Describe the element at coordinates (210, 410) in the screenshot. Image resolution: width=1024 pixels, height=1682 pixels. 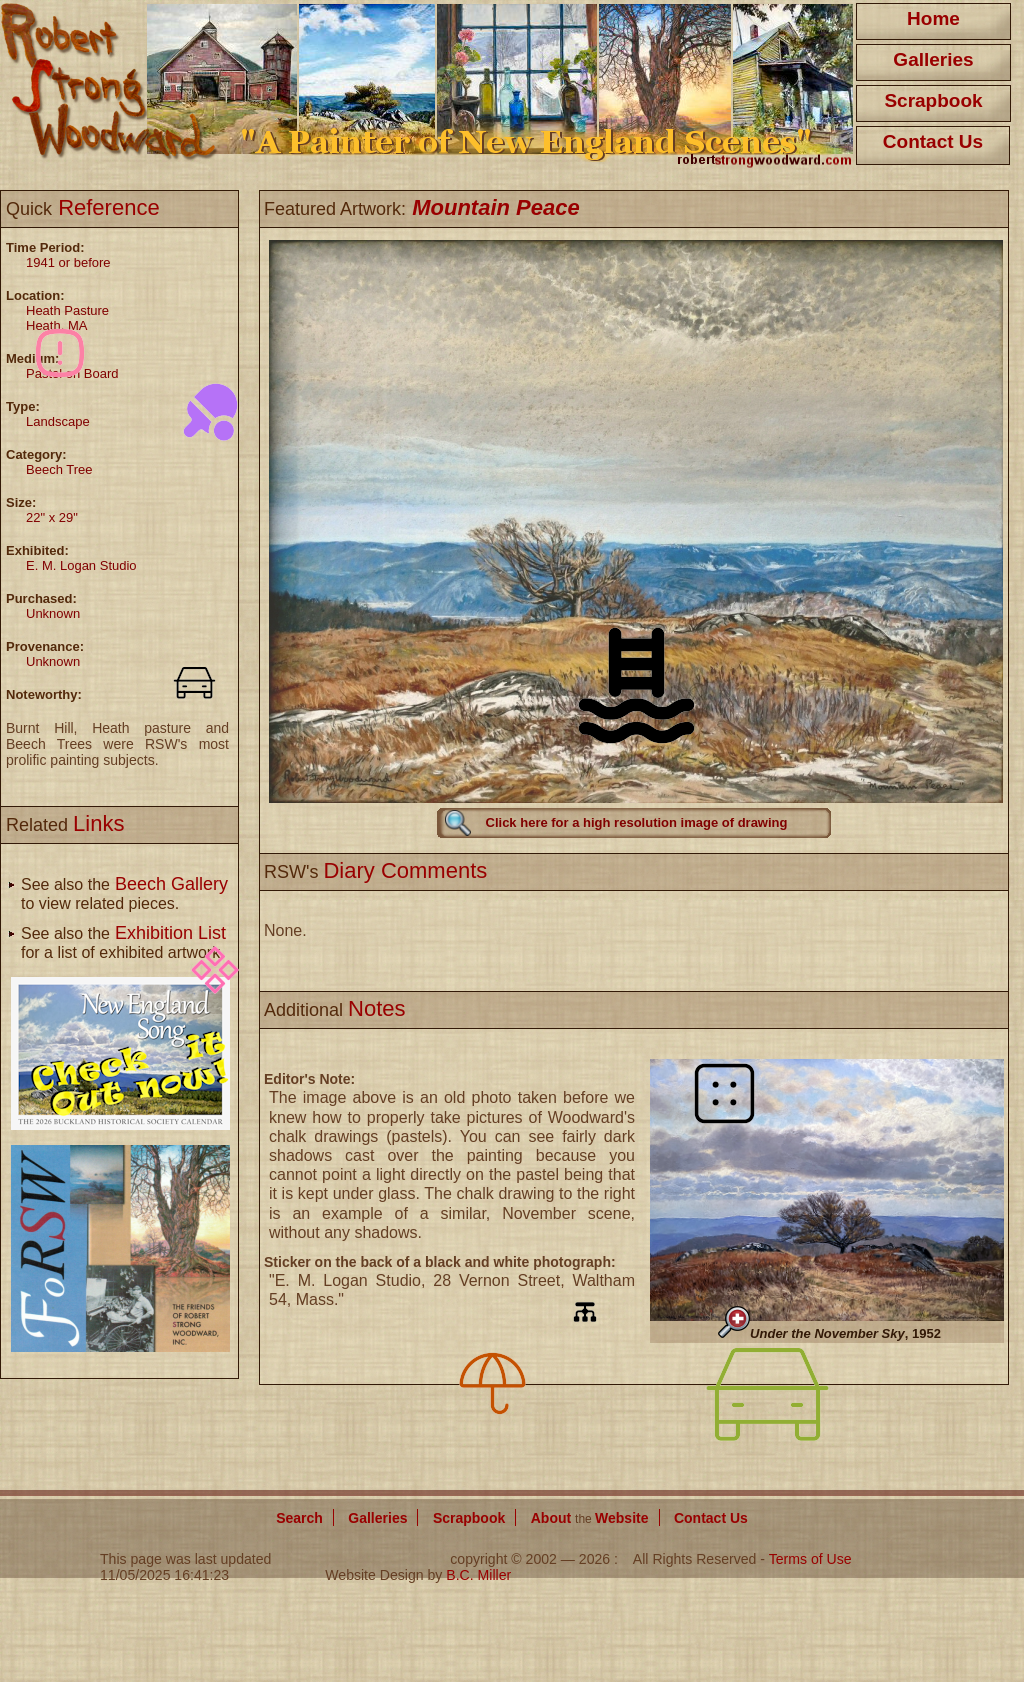
I see `access table tennis or ping pong game` at that location.